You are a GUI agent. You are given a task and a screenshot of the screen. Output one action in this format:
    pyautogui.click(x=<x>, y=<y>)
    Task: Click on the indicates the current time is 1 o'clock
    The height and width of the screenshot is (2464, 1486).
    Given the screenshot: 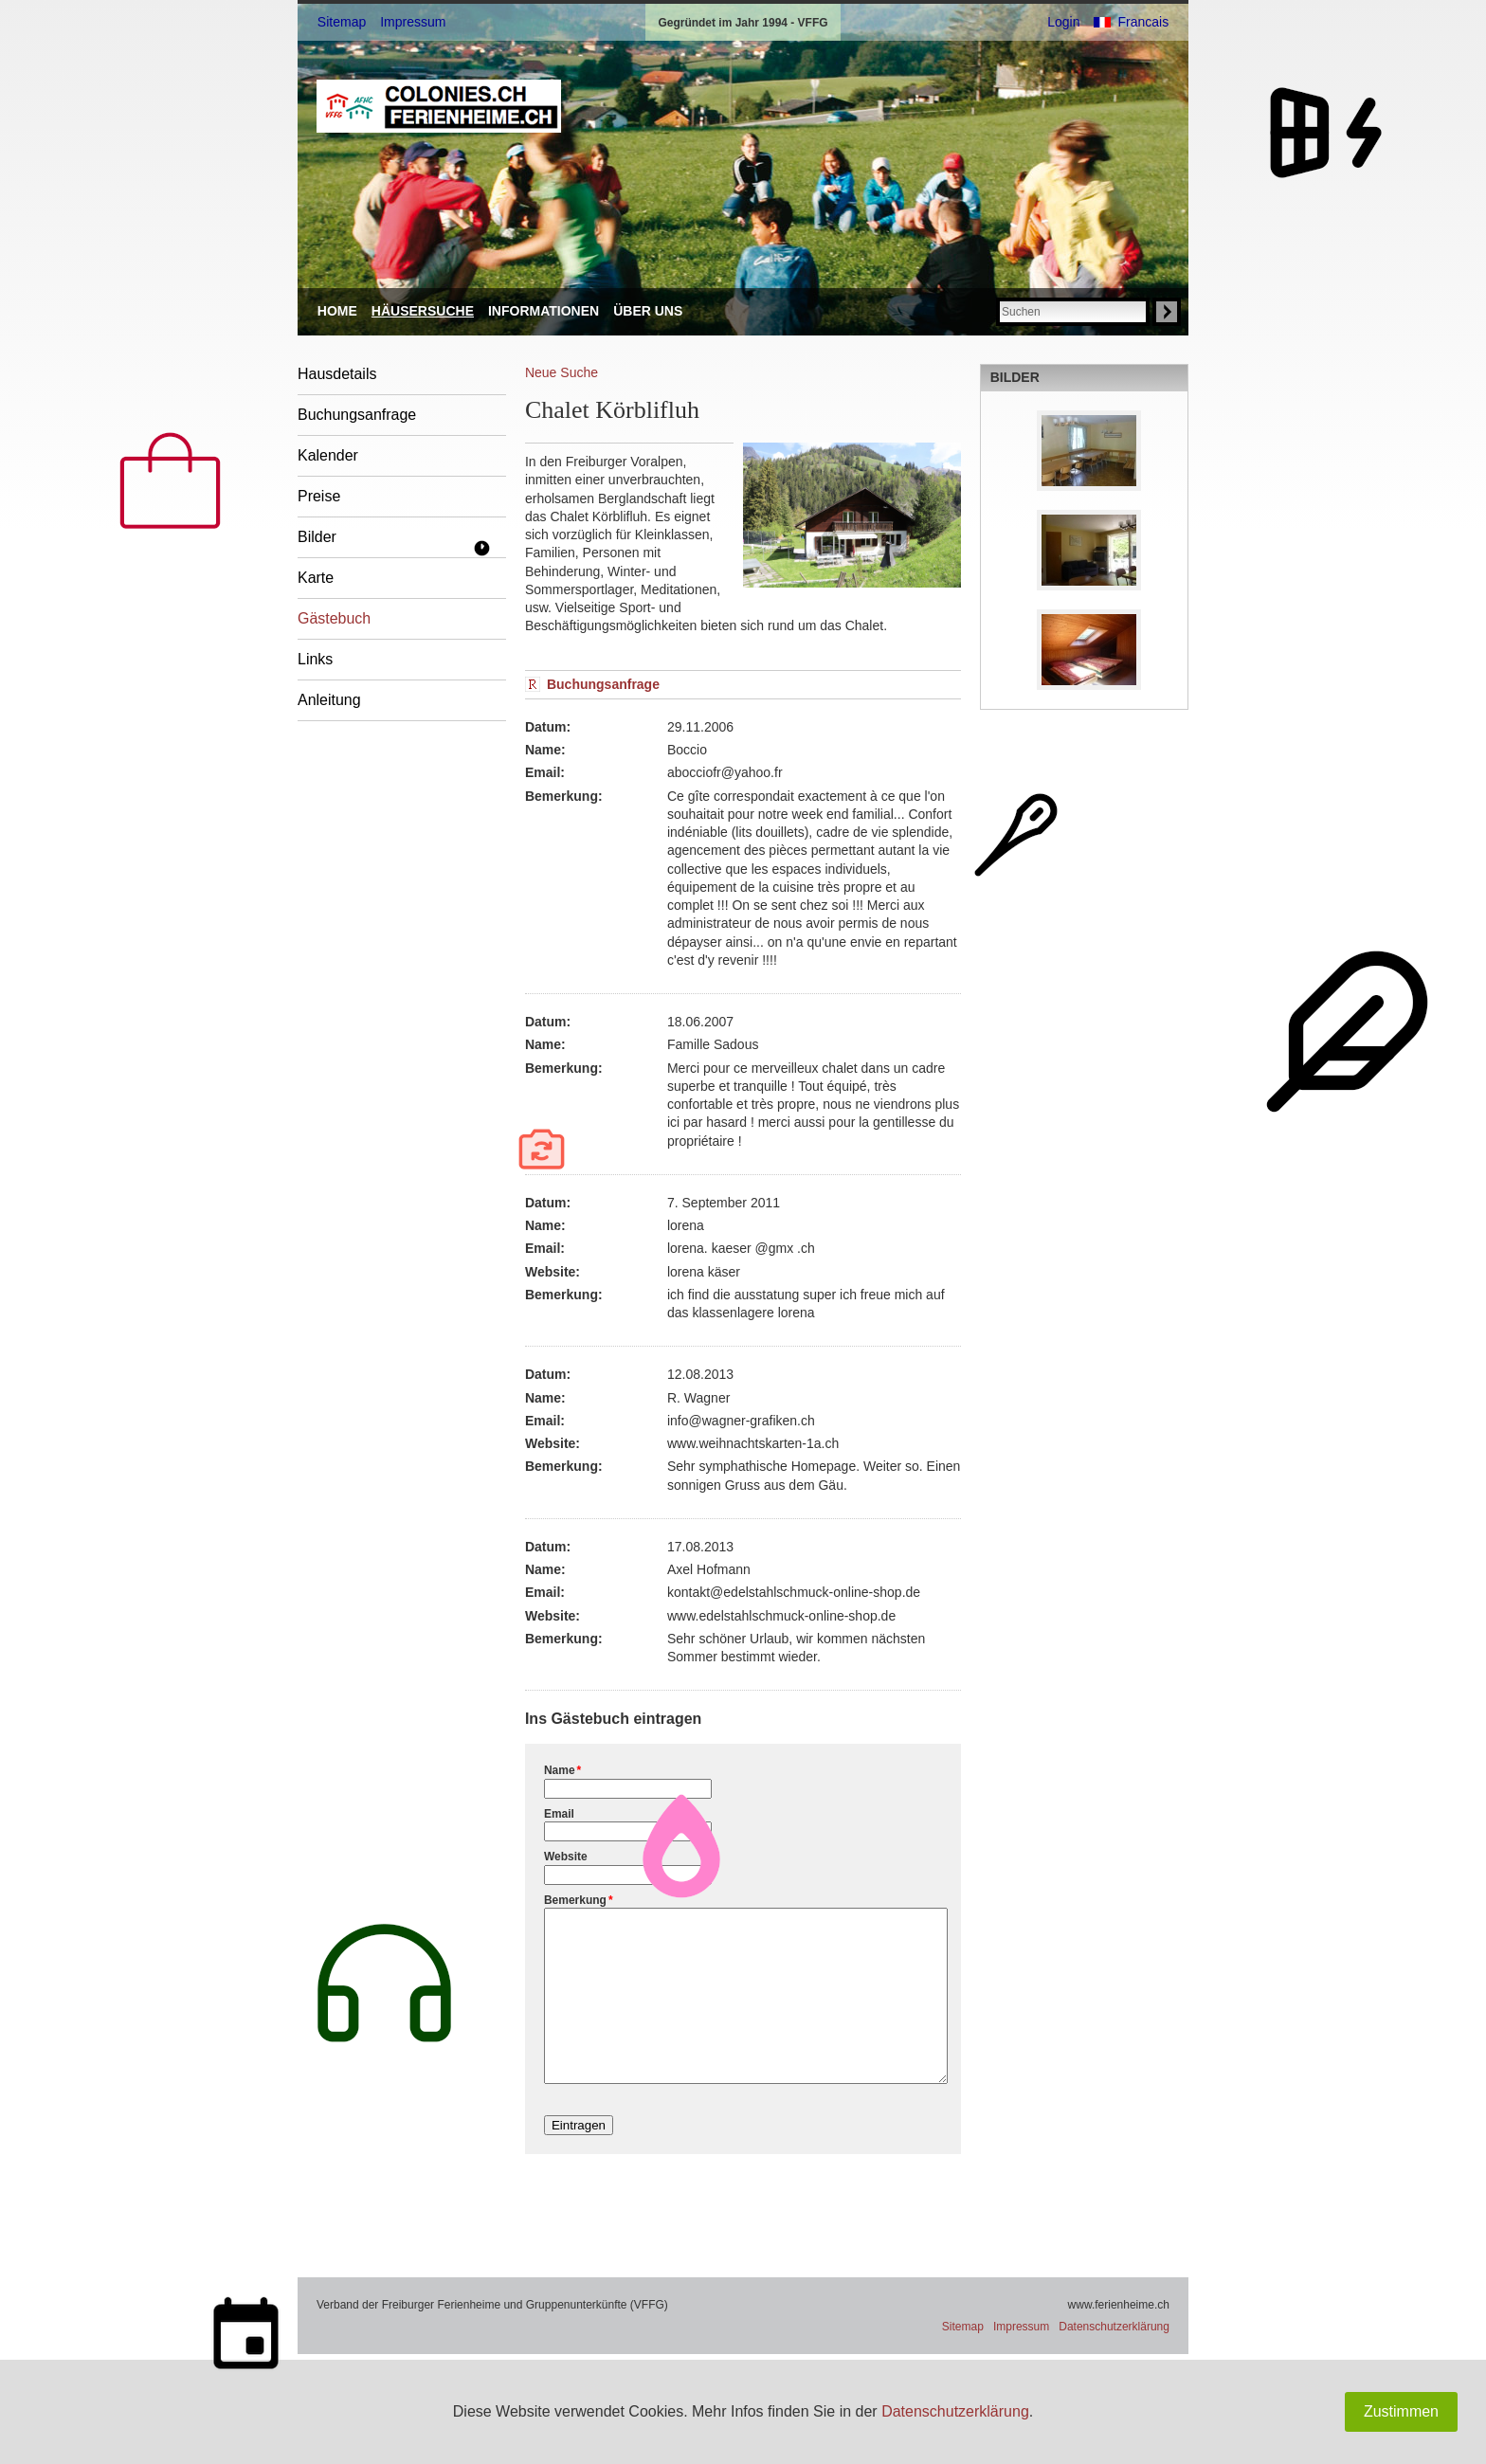 What is the action you would take?
    pyautogui.click(x=481, y=548)
    